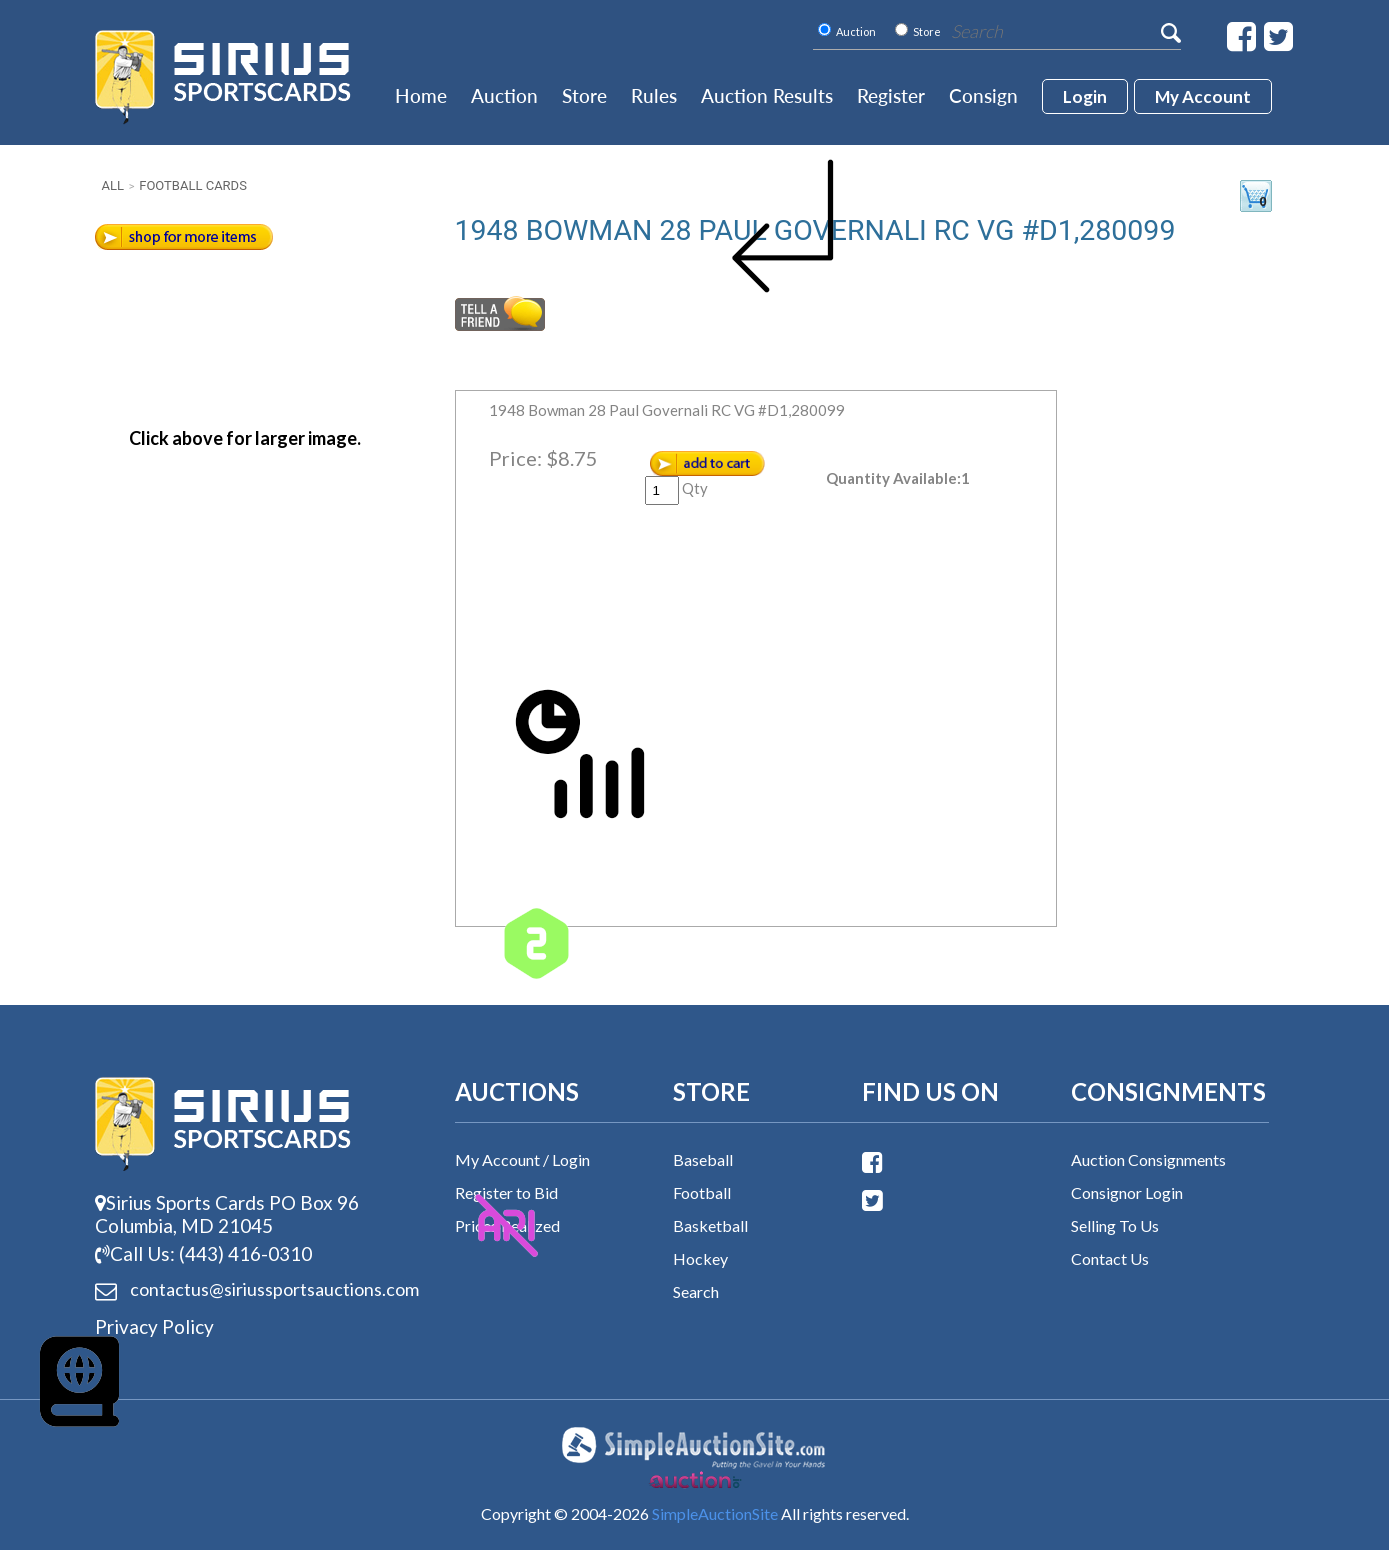 Image resolution: width=1389 pixels, height=1550 pixels. What do you see at coordinates (788, 226) in the screenshot?
I see `go back to previous line or section` at bounding box center [788, 226].